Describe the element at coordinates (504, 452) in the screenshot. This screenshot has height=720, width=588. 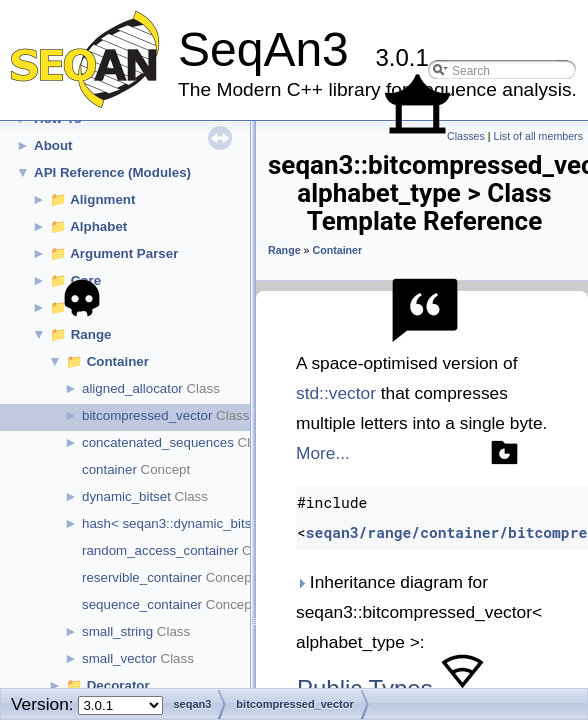
I see `open folder containing charts or analytics` at that location.